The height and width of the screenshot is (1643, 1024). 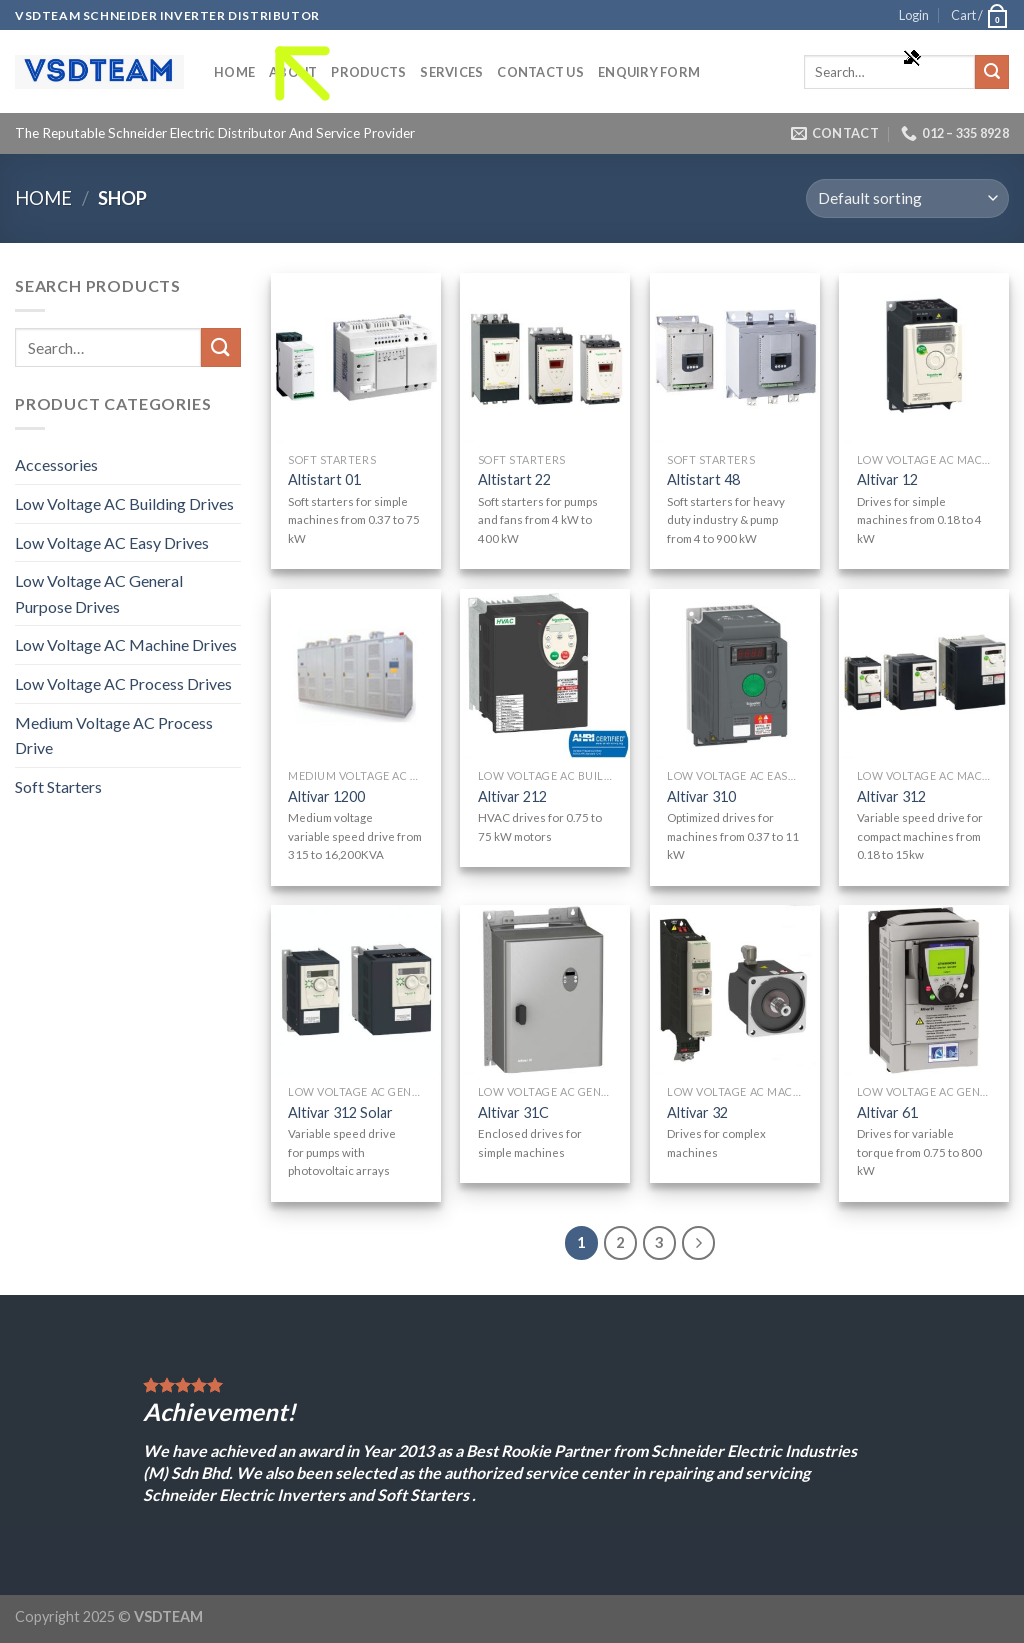 What do you see at coordinates (912, 57) in the screenshot?
I see `indicates a restricted area where walking is prohibited` at bounding box center [912, 57].